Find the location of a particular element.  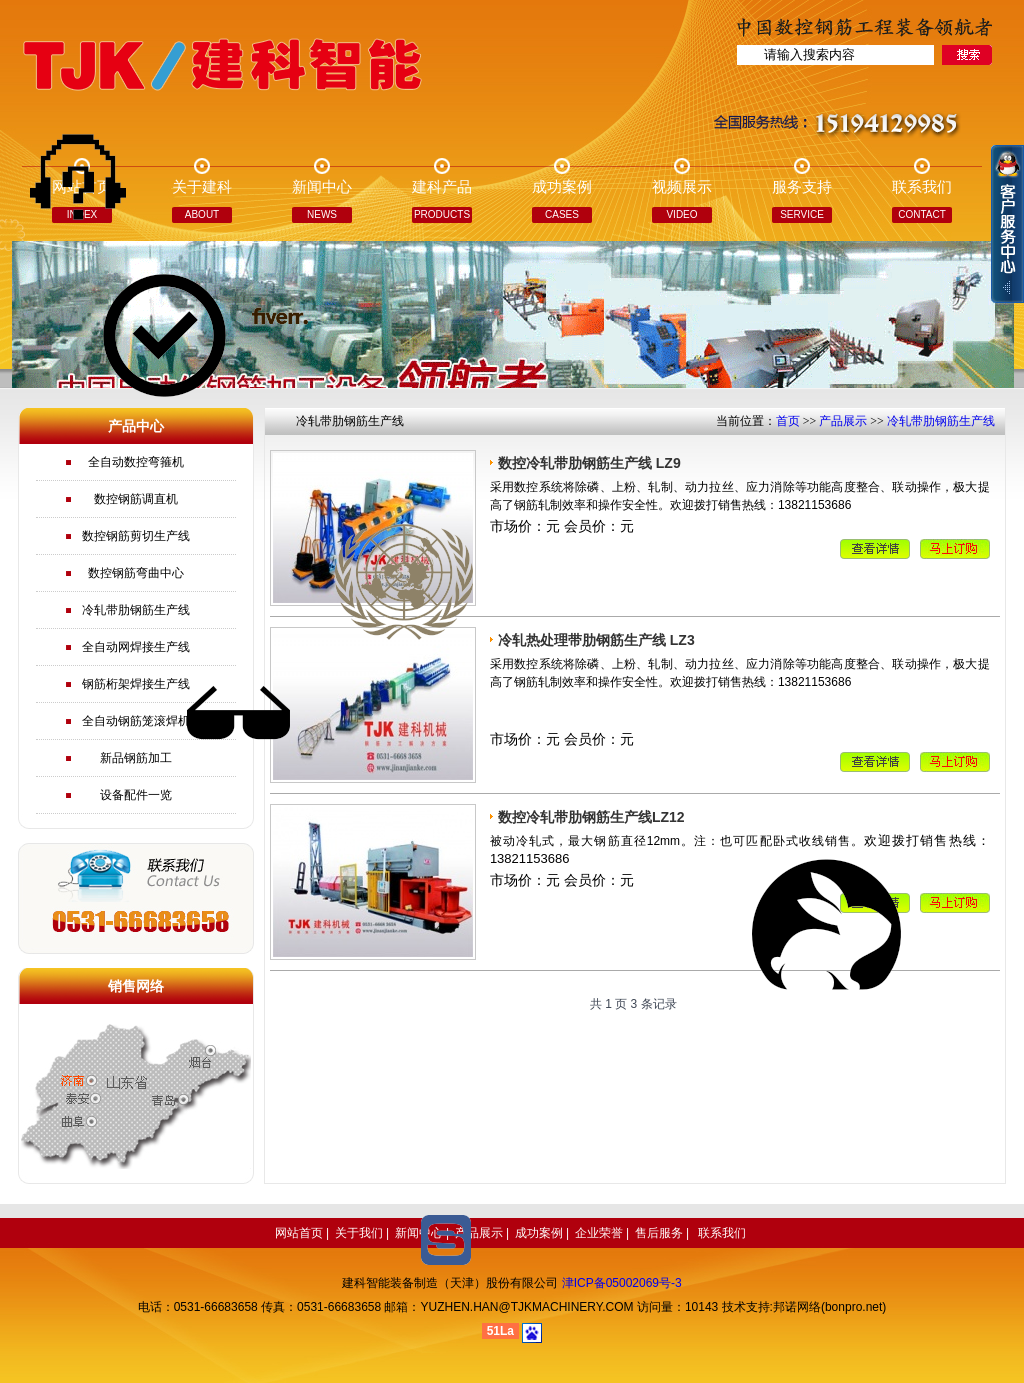

united nations official logo is located at coordinates (404, 582).